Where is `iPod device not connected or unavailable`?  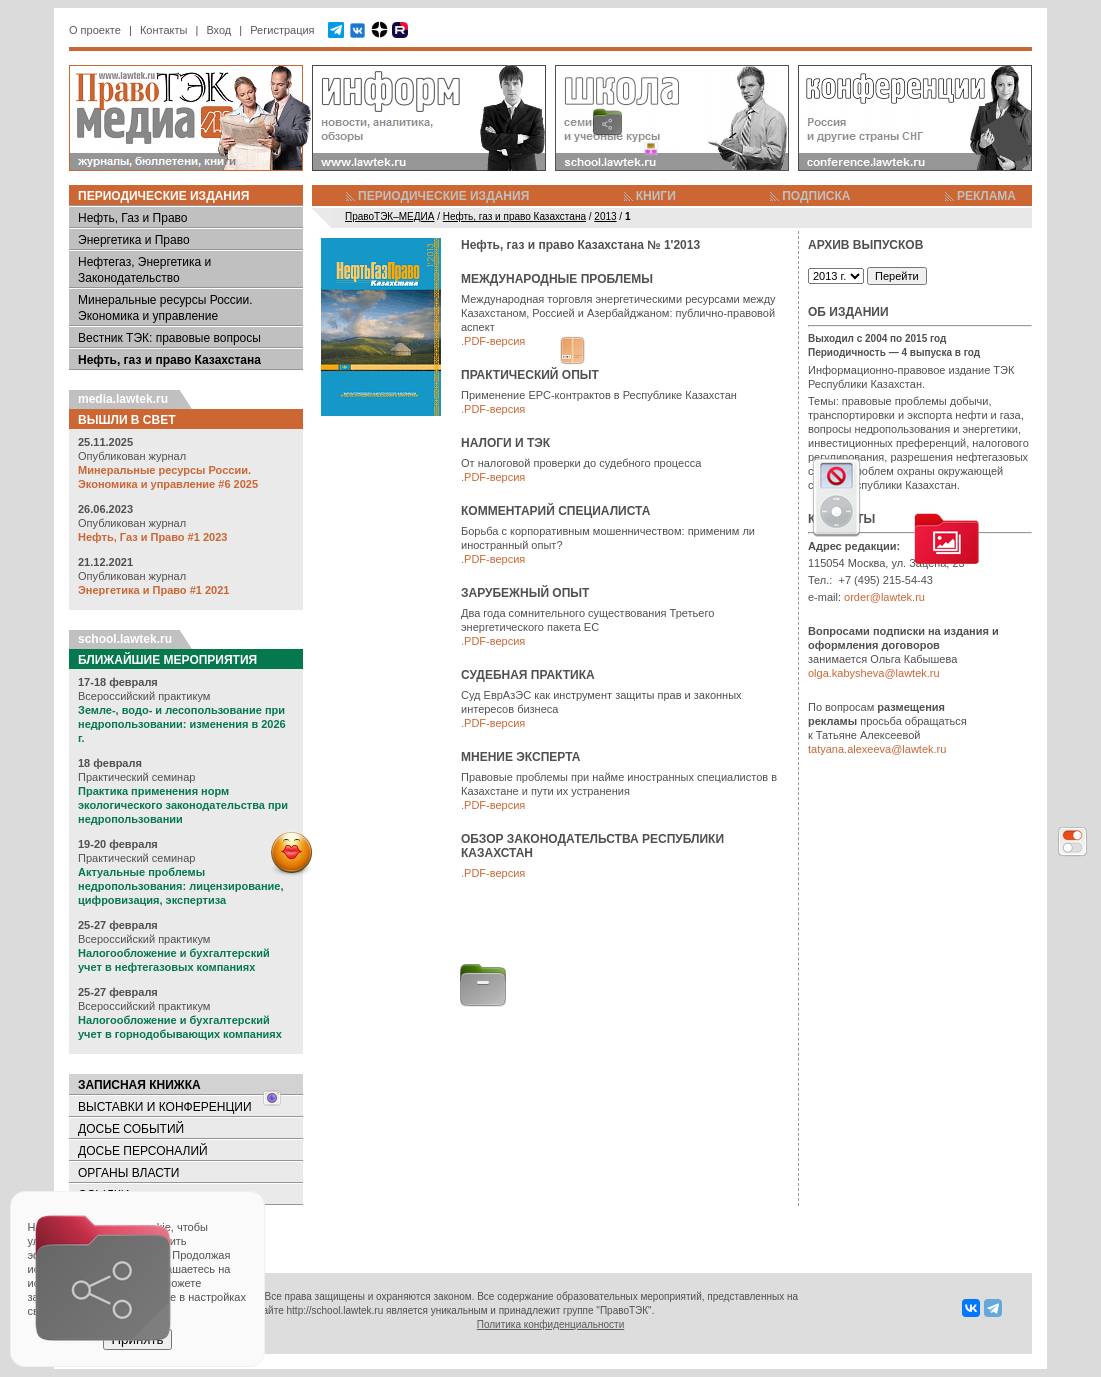
iPod device not connected or unavailable is located at coordinates (836, 497).